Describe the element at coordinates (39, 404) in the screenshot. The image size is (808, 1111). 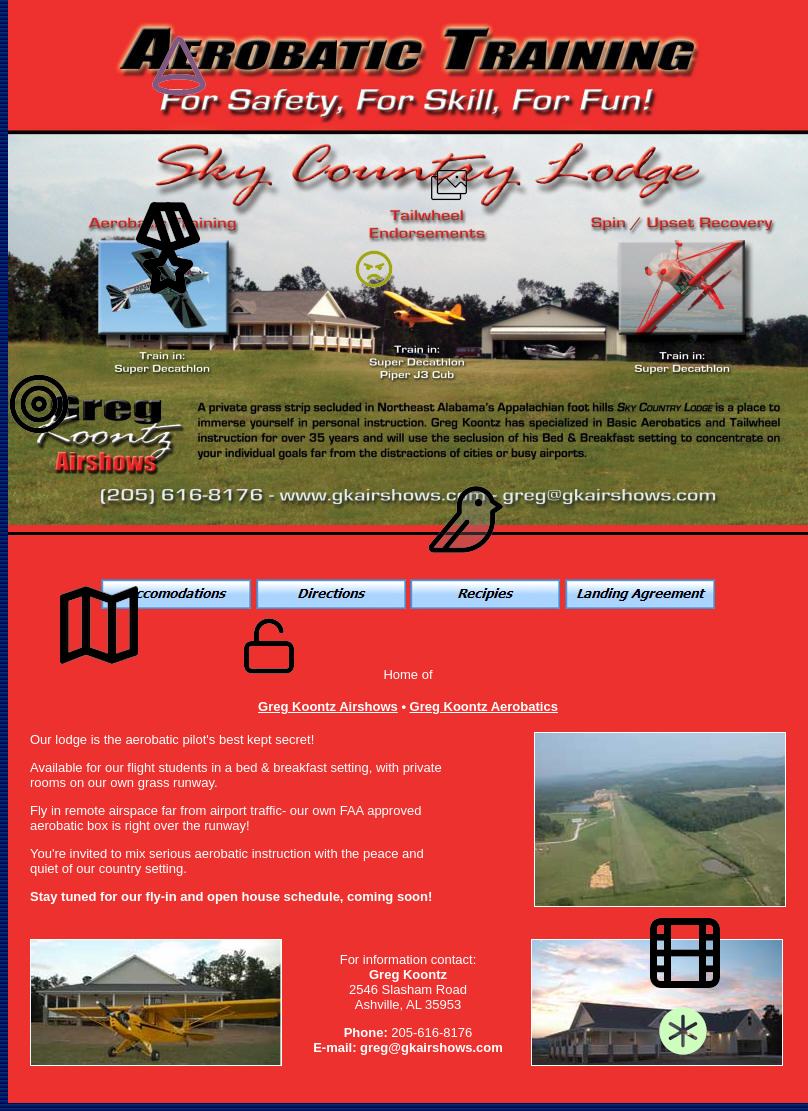
I see `set a goal or target` at that location.